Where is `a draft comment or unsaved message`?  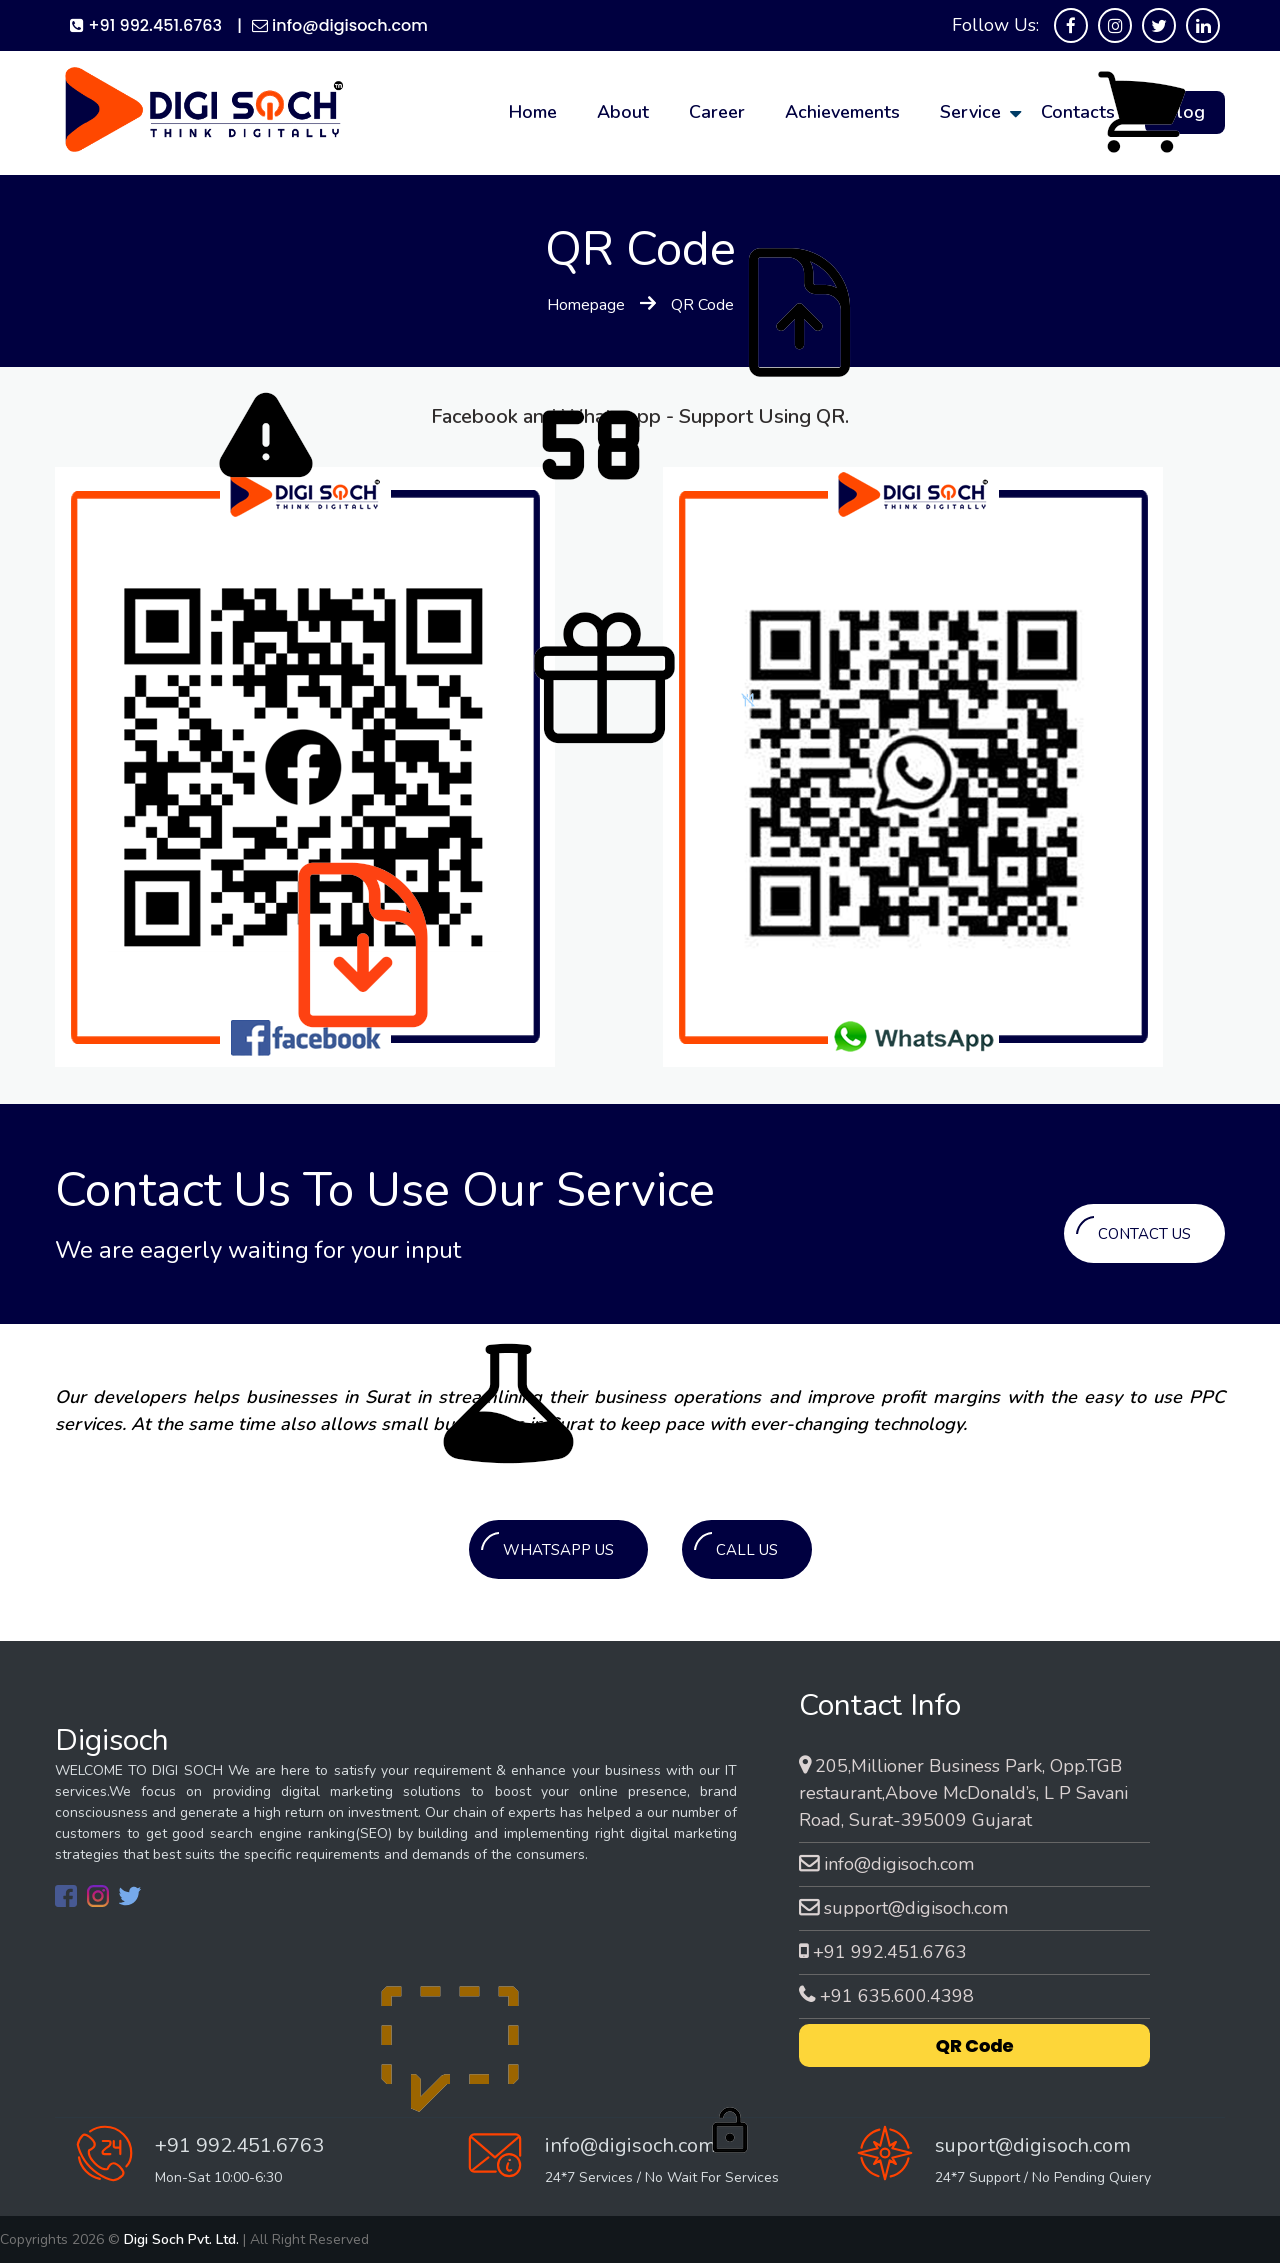 a draft comment or unsaved message is located at coordinates (450, 2045).